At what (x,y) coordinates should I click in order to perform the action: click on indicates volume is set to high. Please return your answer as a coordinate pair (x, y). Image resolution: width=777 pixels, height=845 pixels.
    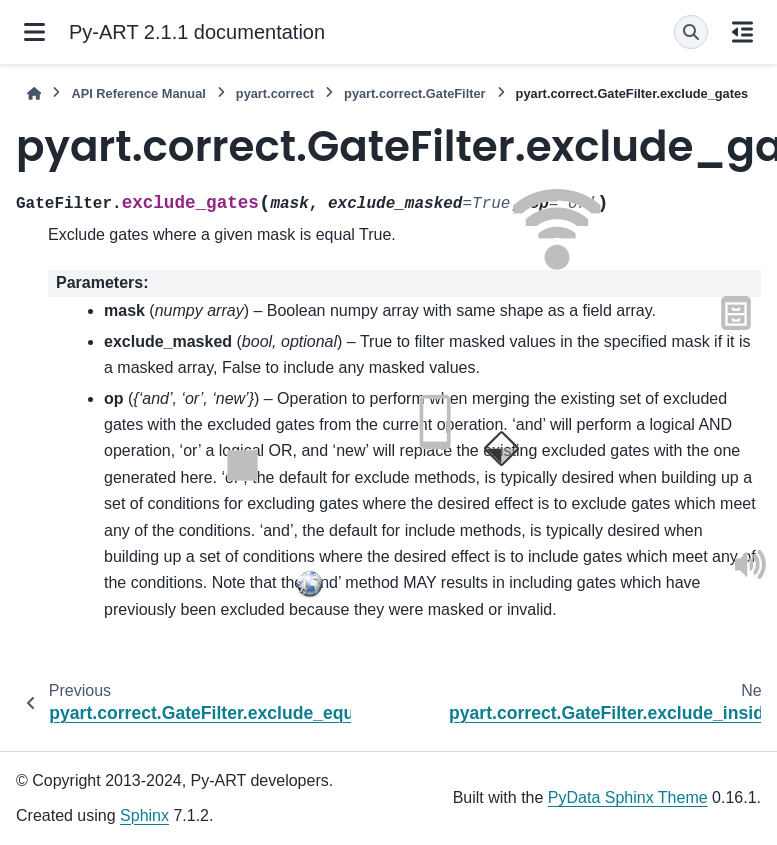
    Looking at the image, I should click on (751, 564).